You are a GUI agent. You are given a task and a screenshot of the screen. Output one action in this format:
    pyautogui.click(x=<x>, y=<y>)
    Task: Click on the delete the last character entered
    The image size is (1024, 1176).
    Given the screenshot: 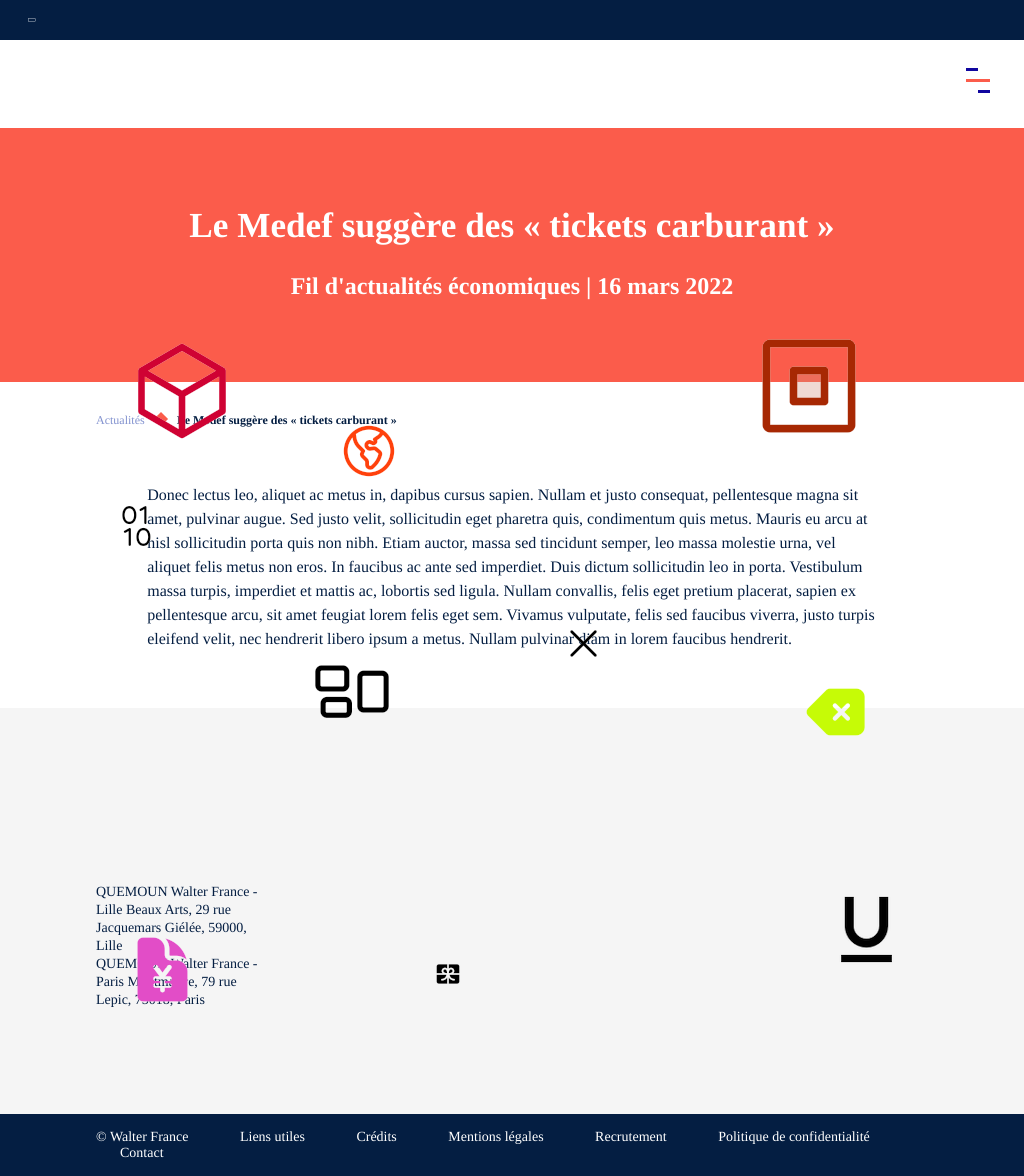 What is the action you would take?
    pyautogui.click(x=835, y=712)
    